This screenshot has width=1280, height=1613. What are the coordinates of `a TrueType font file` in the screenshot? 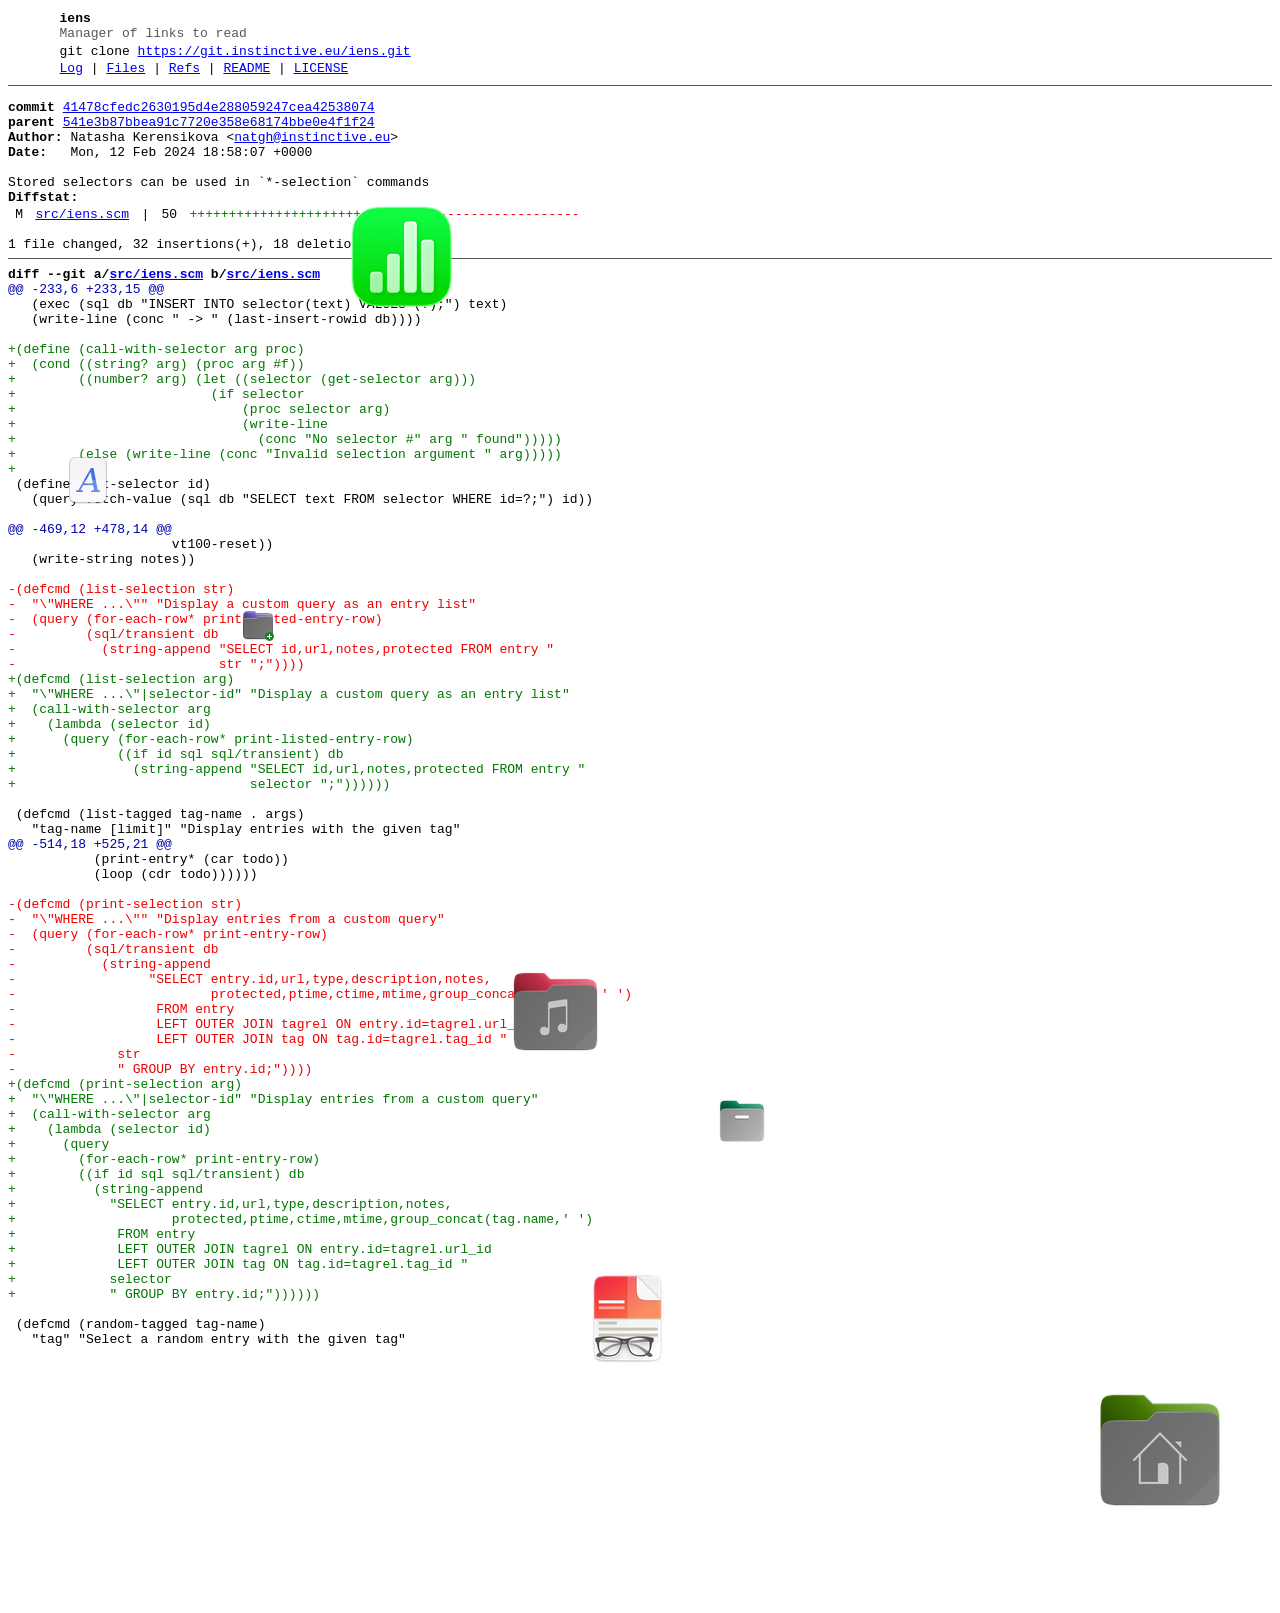 It's located at (88, 480).